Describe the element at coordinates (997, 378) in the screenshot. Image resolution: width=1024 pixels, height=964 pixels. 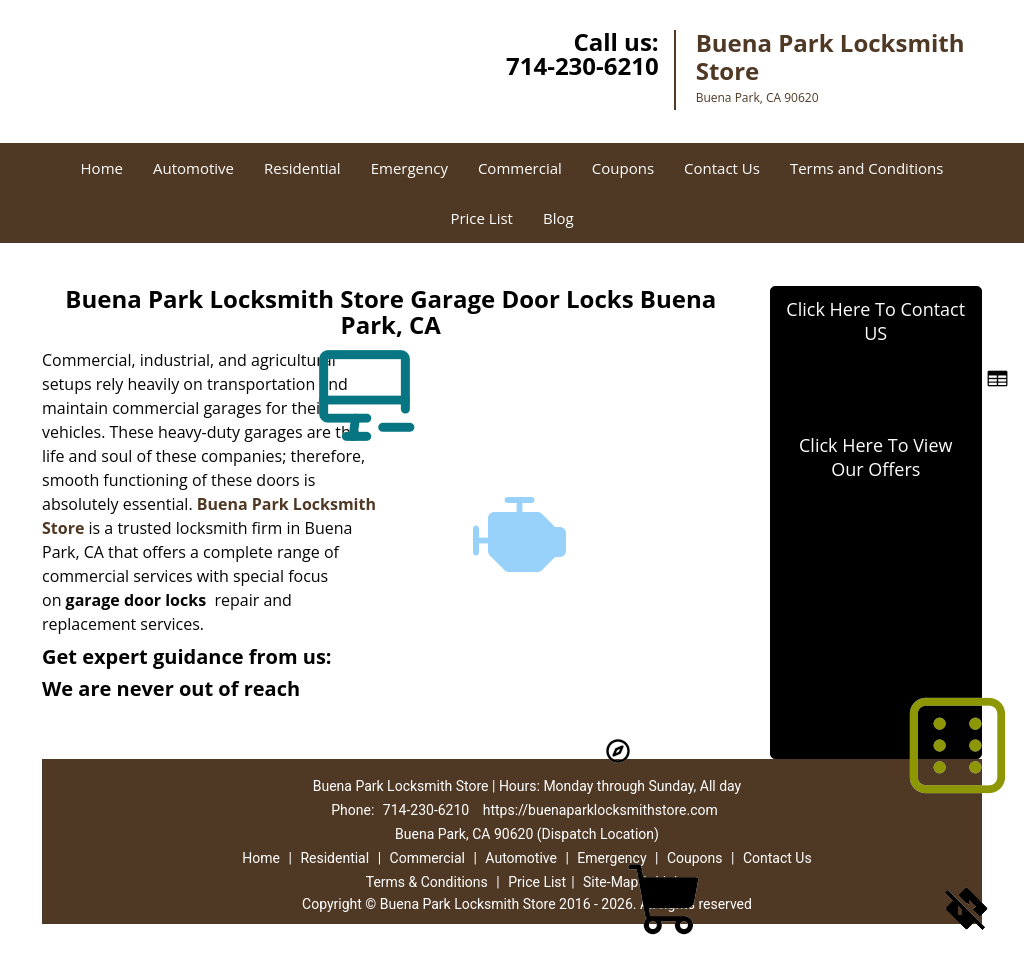
I see `view data in table format` at that location.